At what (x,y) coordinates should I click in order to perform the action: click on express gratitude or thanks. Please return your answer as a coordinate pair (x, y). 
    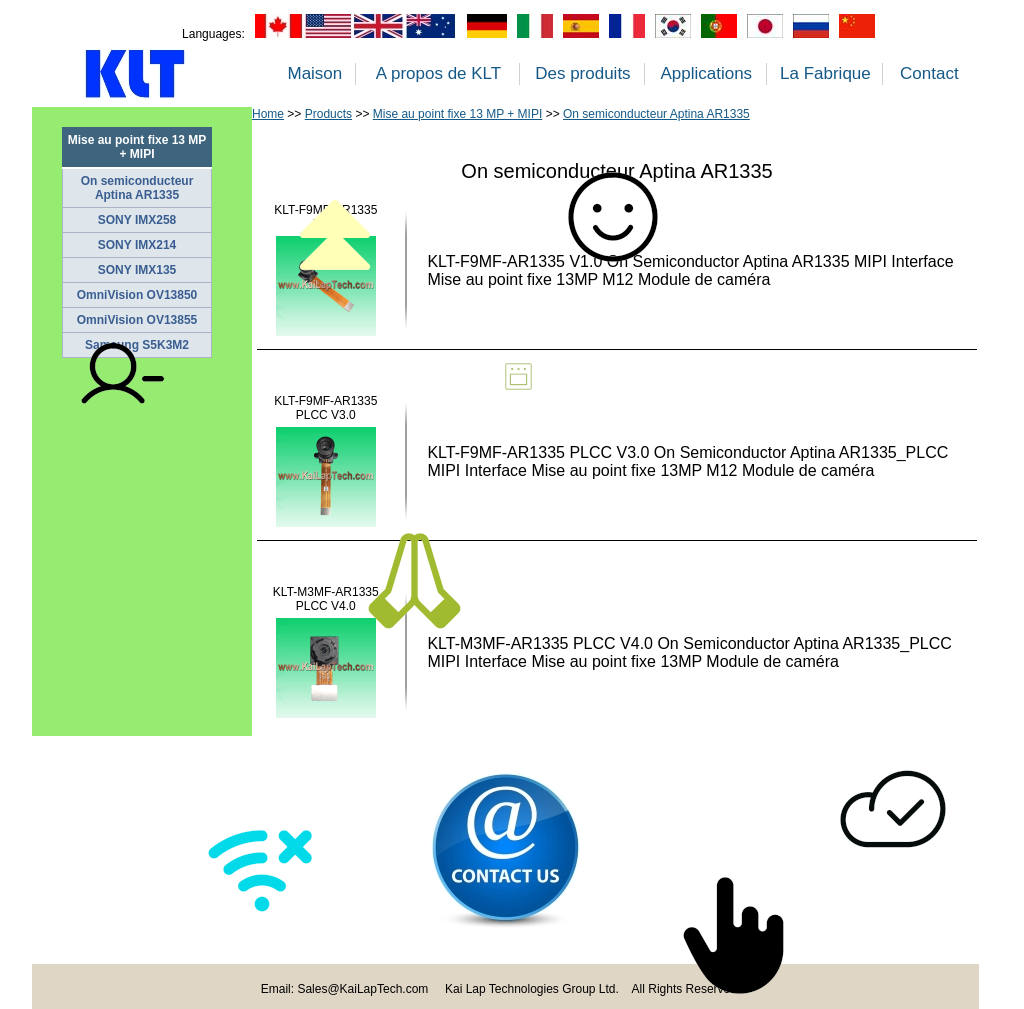
    Looking at the image, I should click on (414, 582).